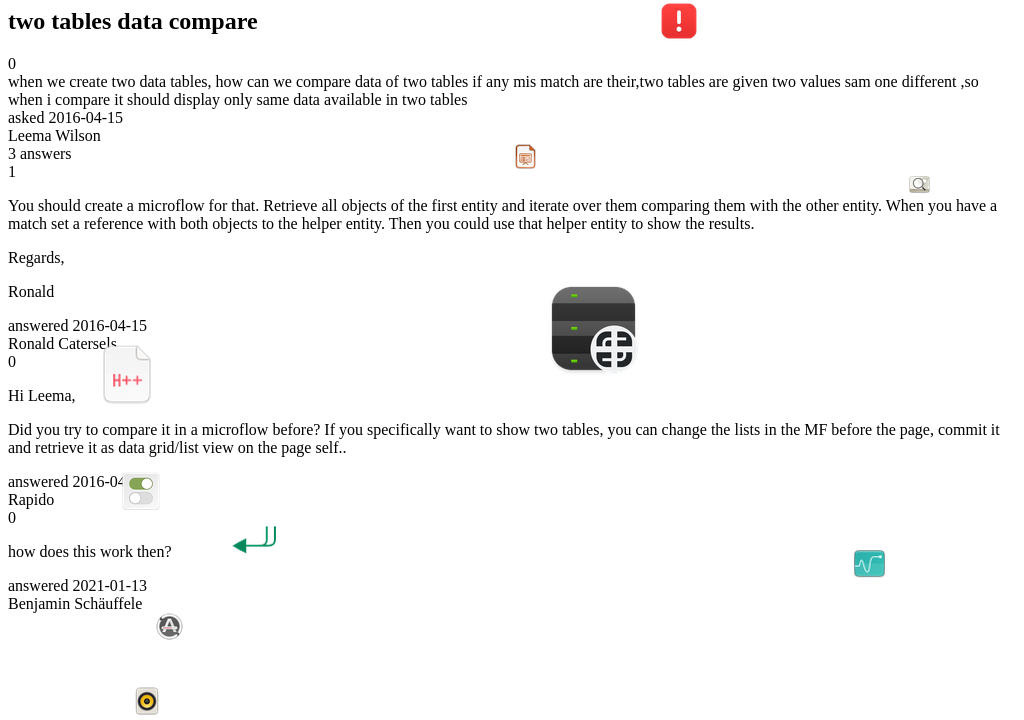 This screenshot has width=1024, height=720. What do you see at coordinates (147, 701) in the screenshot?
I see `open rhythmbox music player` at bounding box center [147, 701].